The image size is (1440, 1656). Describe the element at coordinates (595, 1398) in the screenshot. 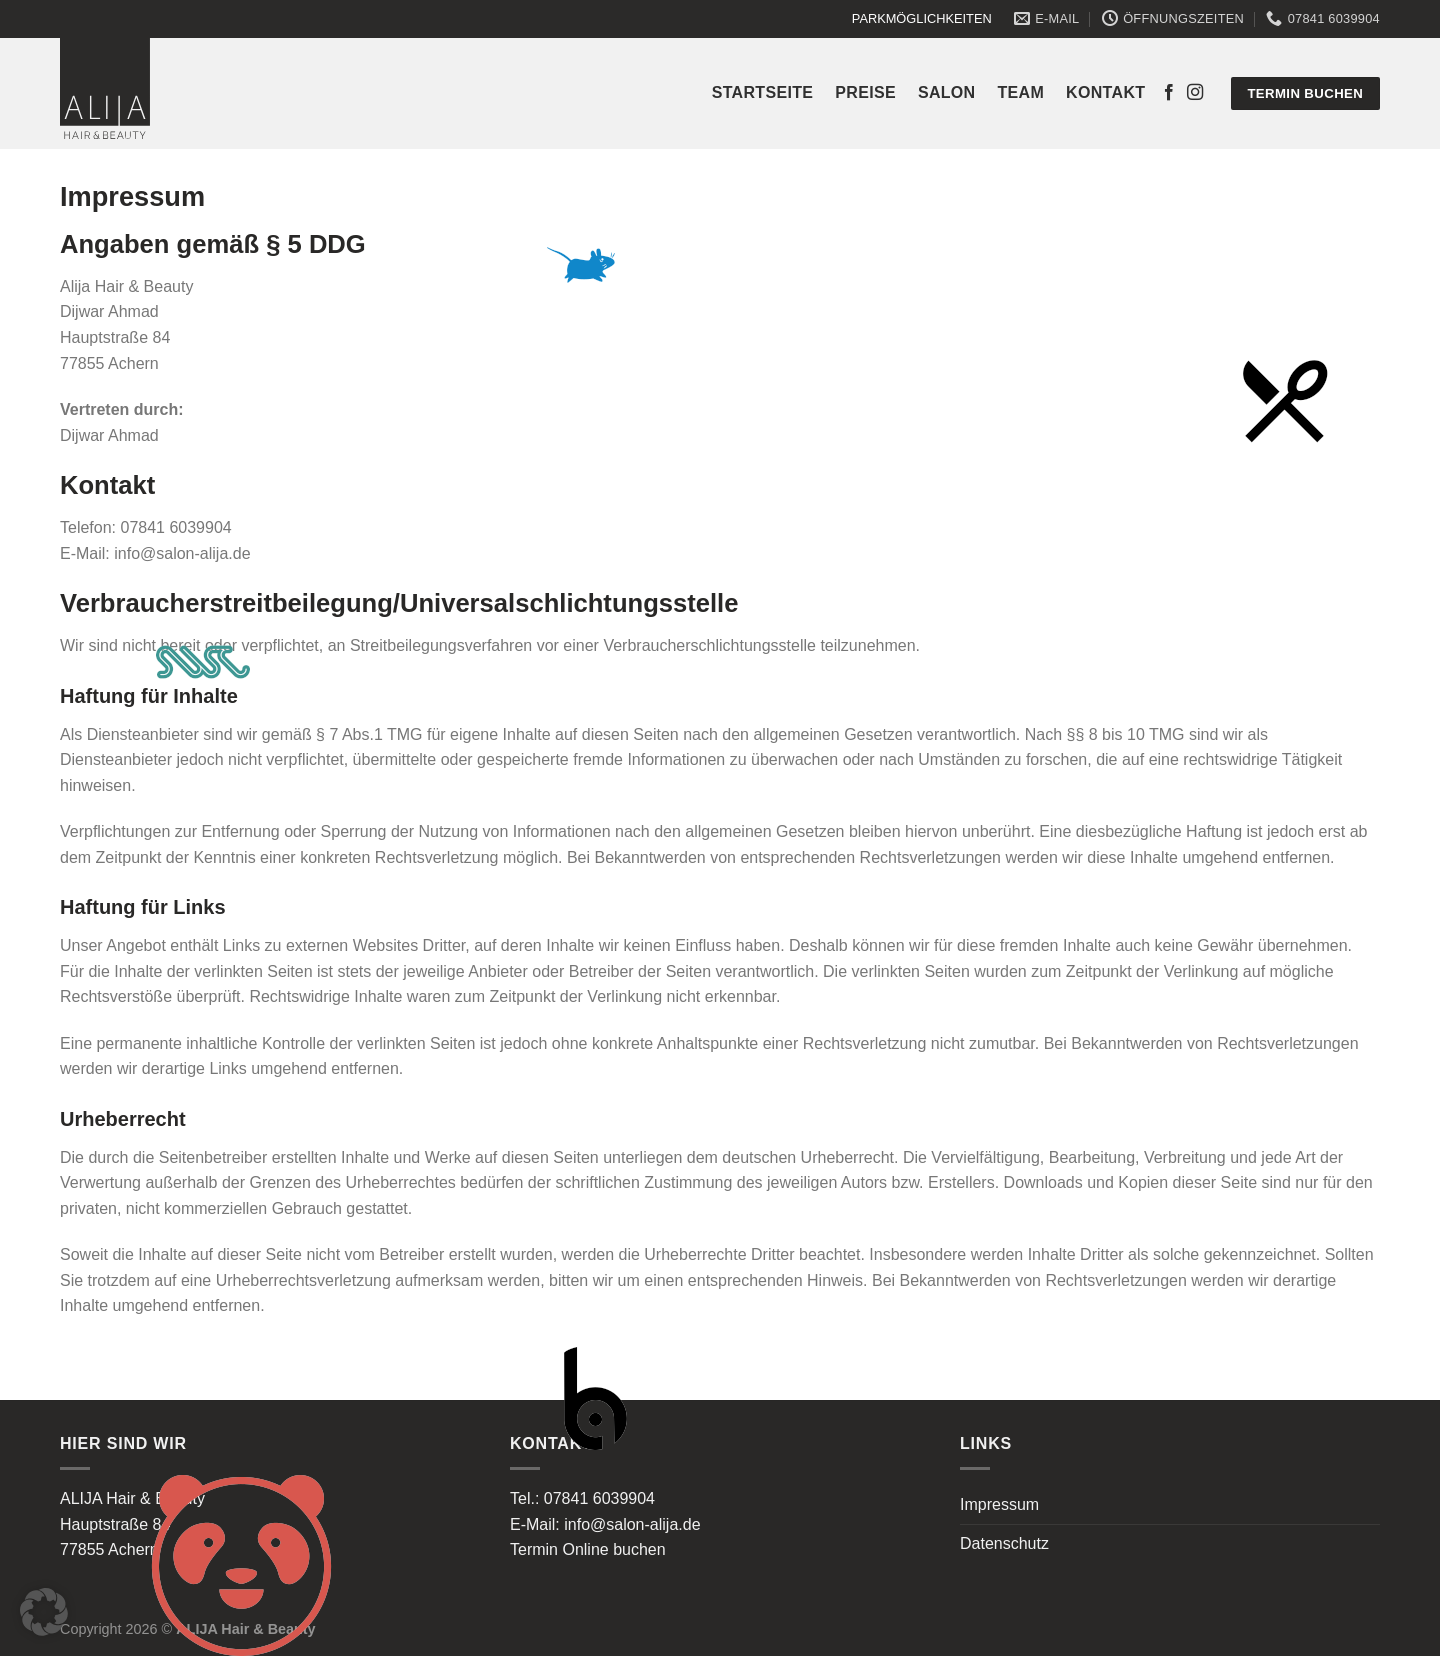

I see `botble cms logo` at that location.